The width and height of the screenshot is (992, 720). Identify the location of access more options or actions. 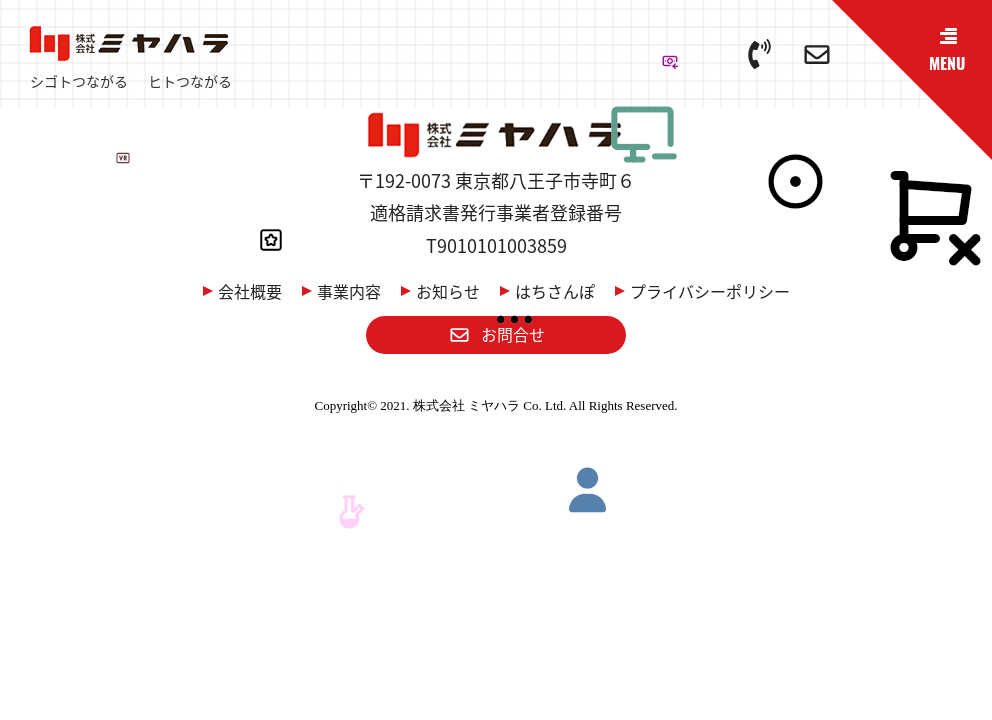
(514, 319).